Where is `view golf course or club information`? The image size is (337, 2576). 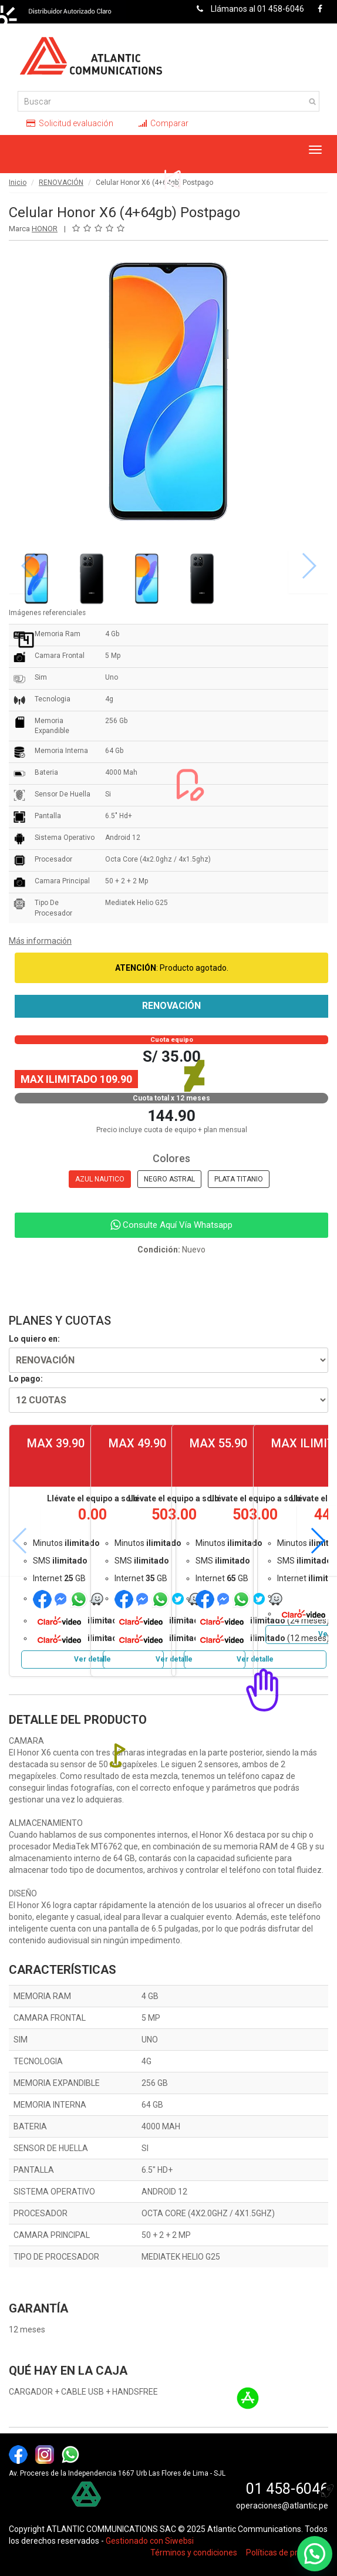 view golf course or club information is located at coordinates (116, 1755).